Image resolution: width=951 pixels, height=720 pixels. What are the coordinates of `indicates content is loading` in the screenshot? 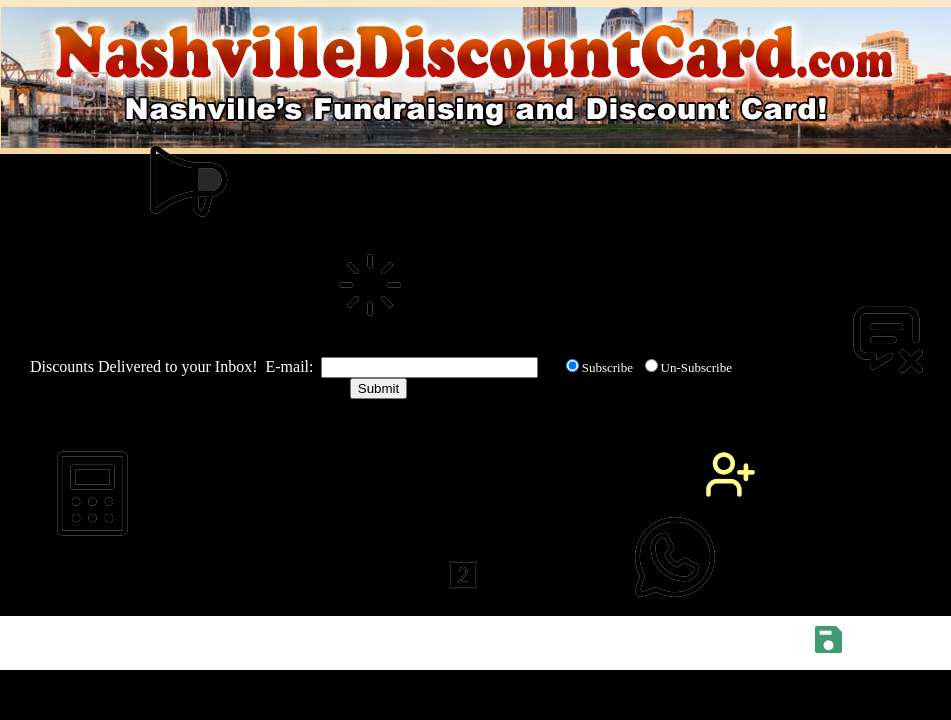 It's located at (370, 285).